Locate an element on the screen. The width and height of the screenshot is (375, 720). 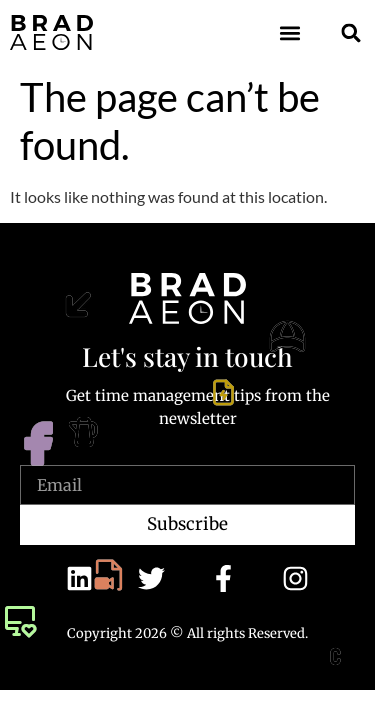
select headwear or cap accessory is located at coordinates (287, 338).